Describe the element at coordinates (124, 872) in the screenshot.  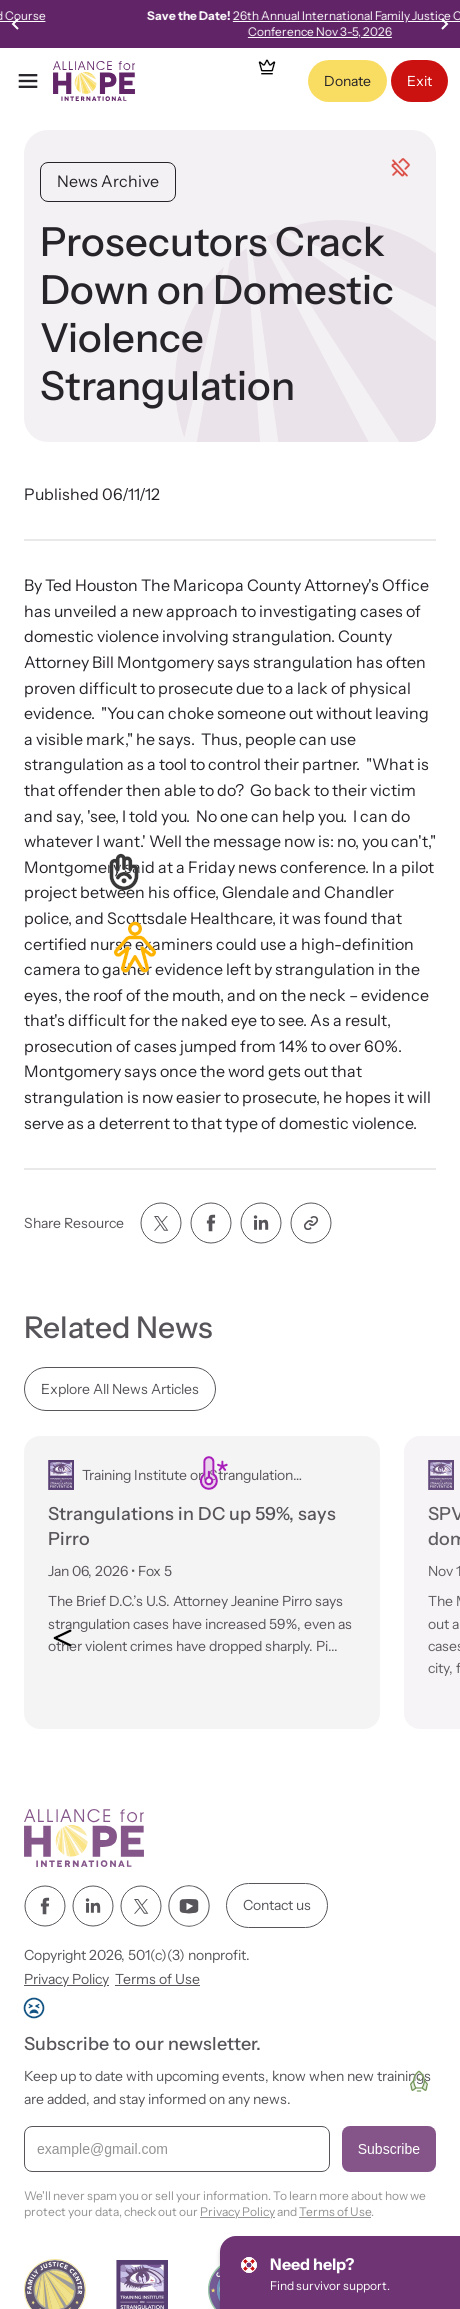
I see `access palm reading or hand analysis feature` at that location.